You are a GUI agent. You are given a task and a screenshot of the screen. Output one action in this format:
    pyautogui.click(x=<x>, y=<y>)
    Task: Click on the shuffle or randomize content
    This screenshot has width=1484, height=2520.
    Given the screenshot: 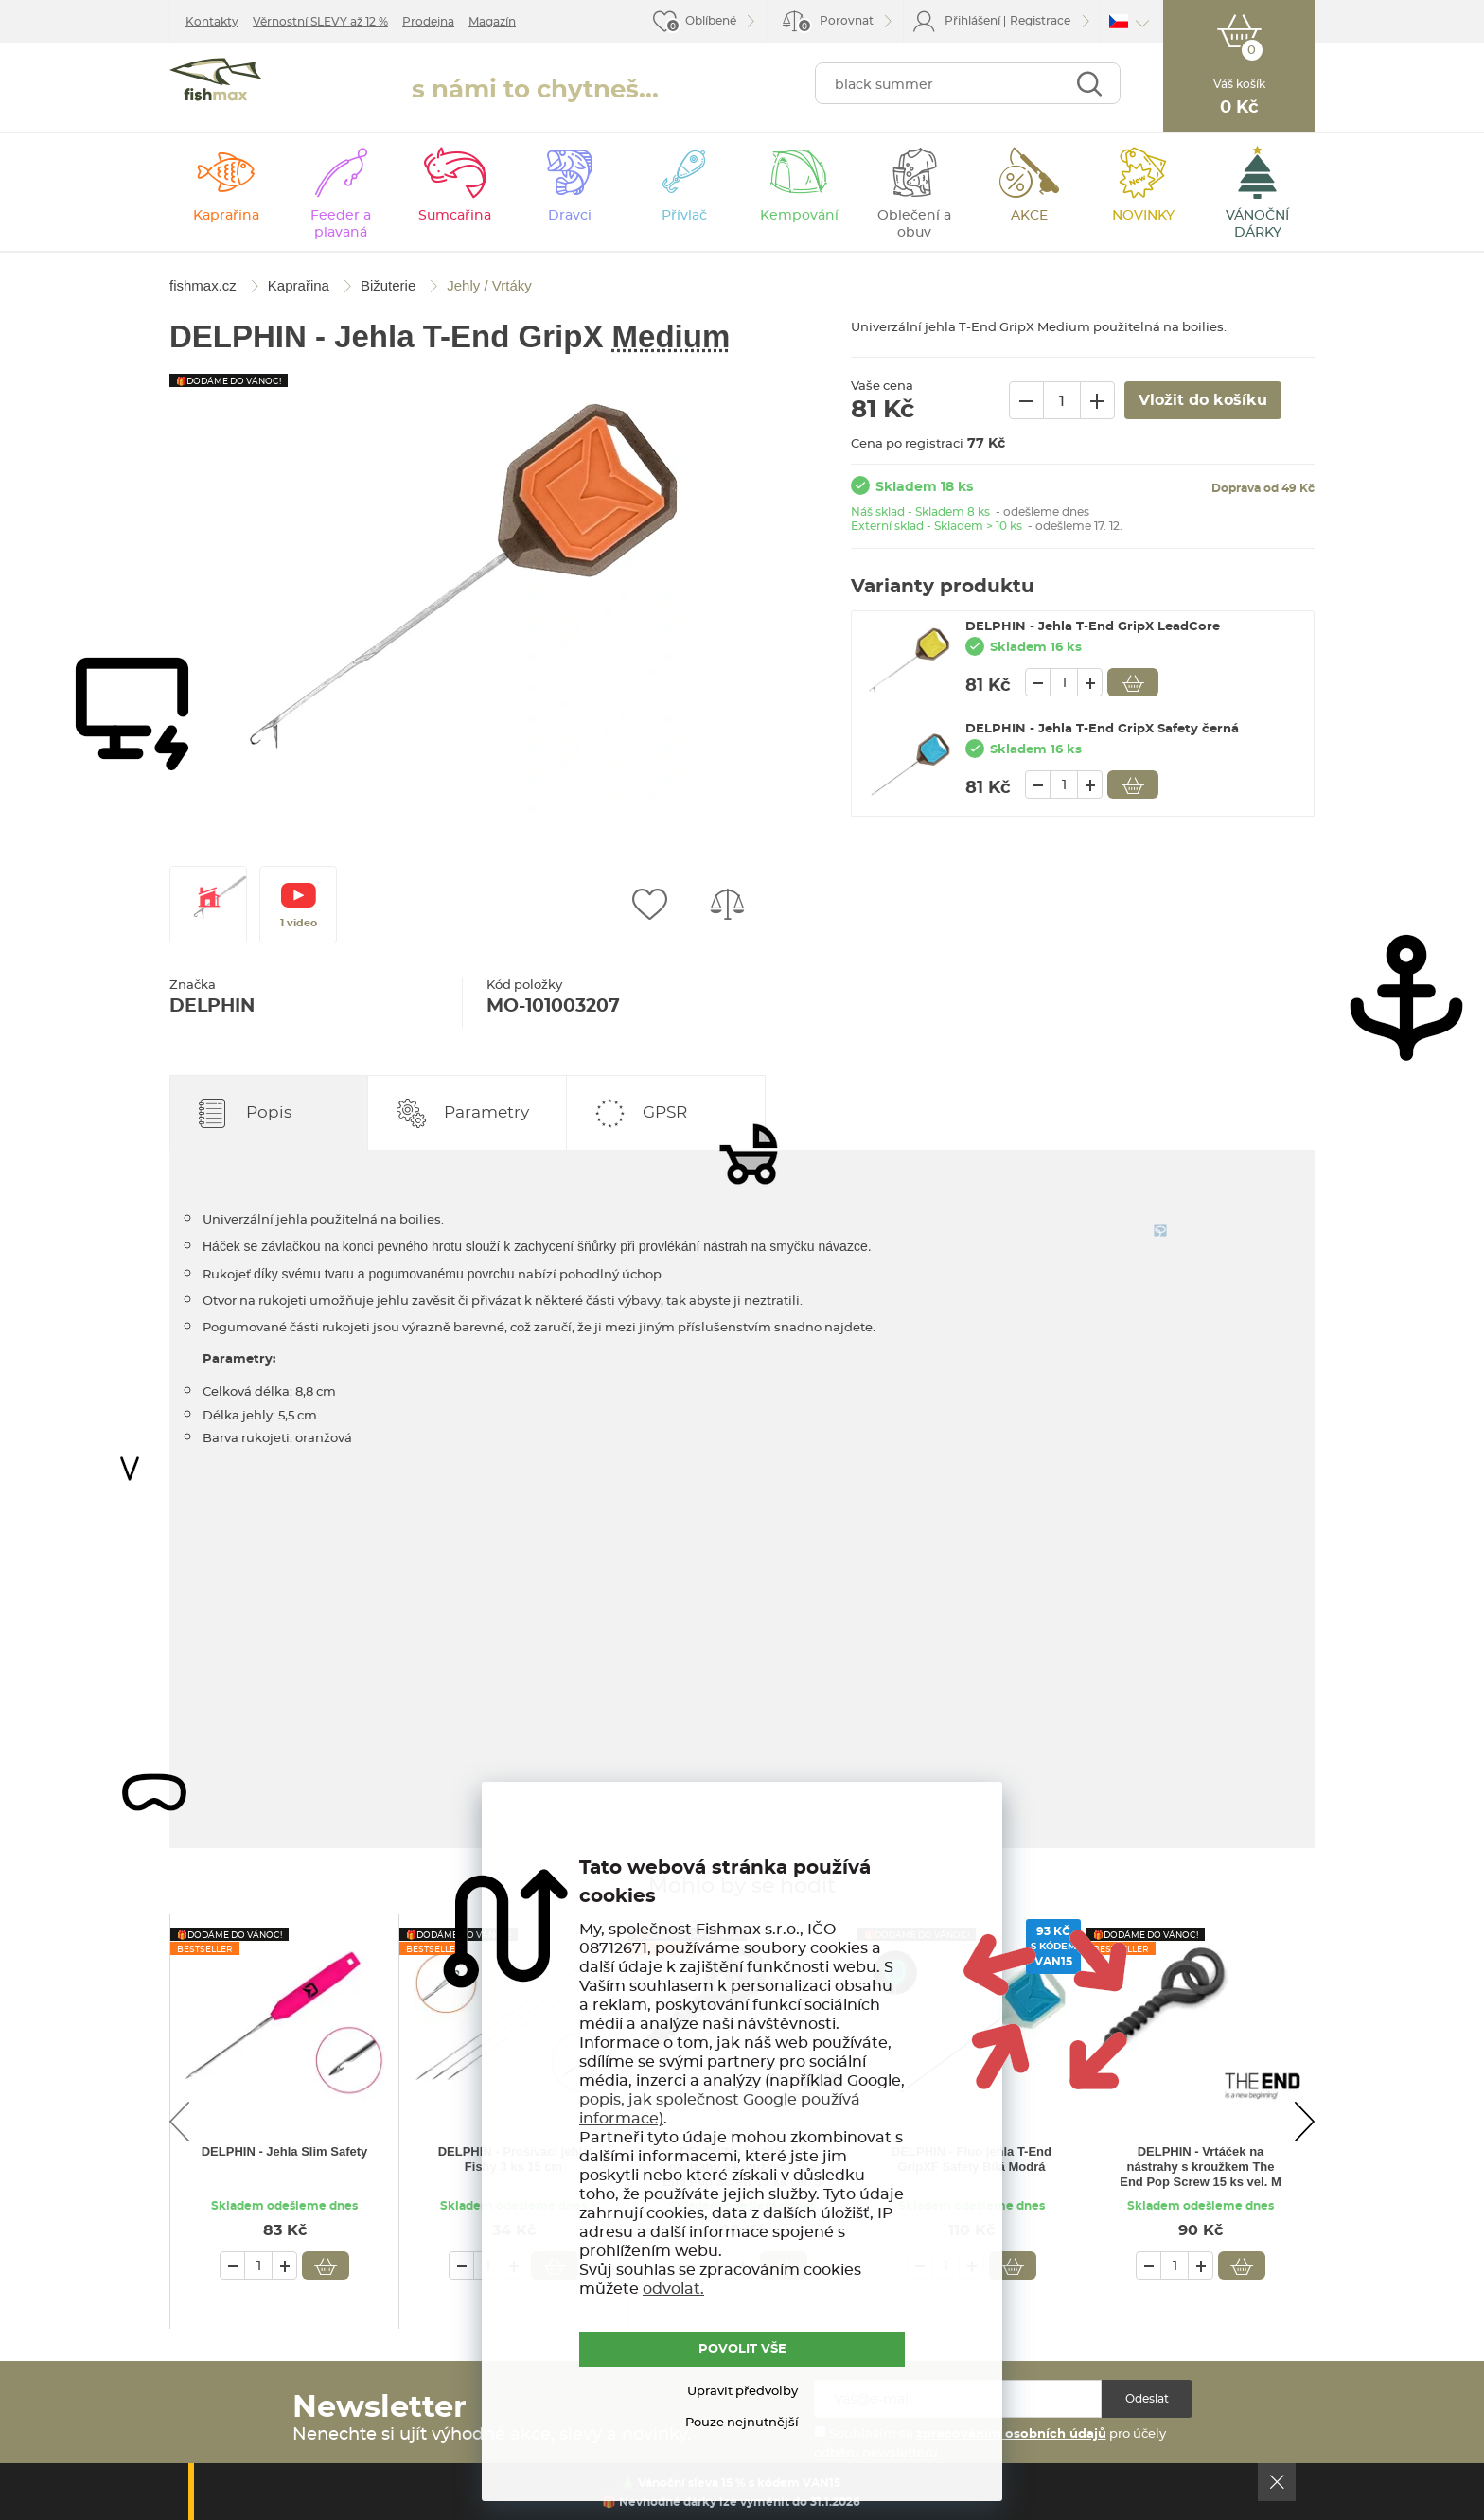 What is the action you would take?
    pyautogui.click(x=1045, y=2007)
    